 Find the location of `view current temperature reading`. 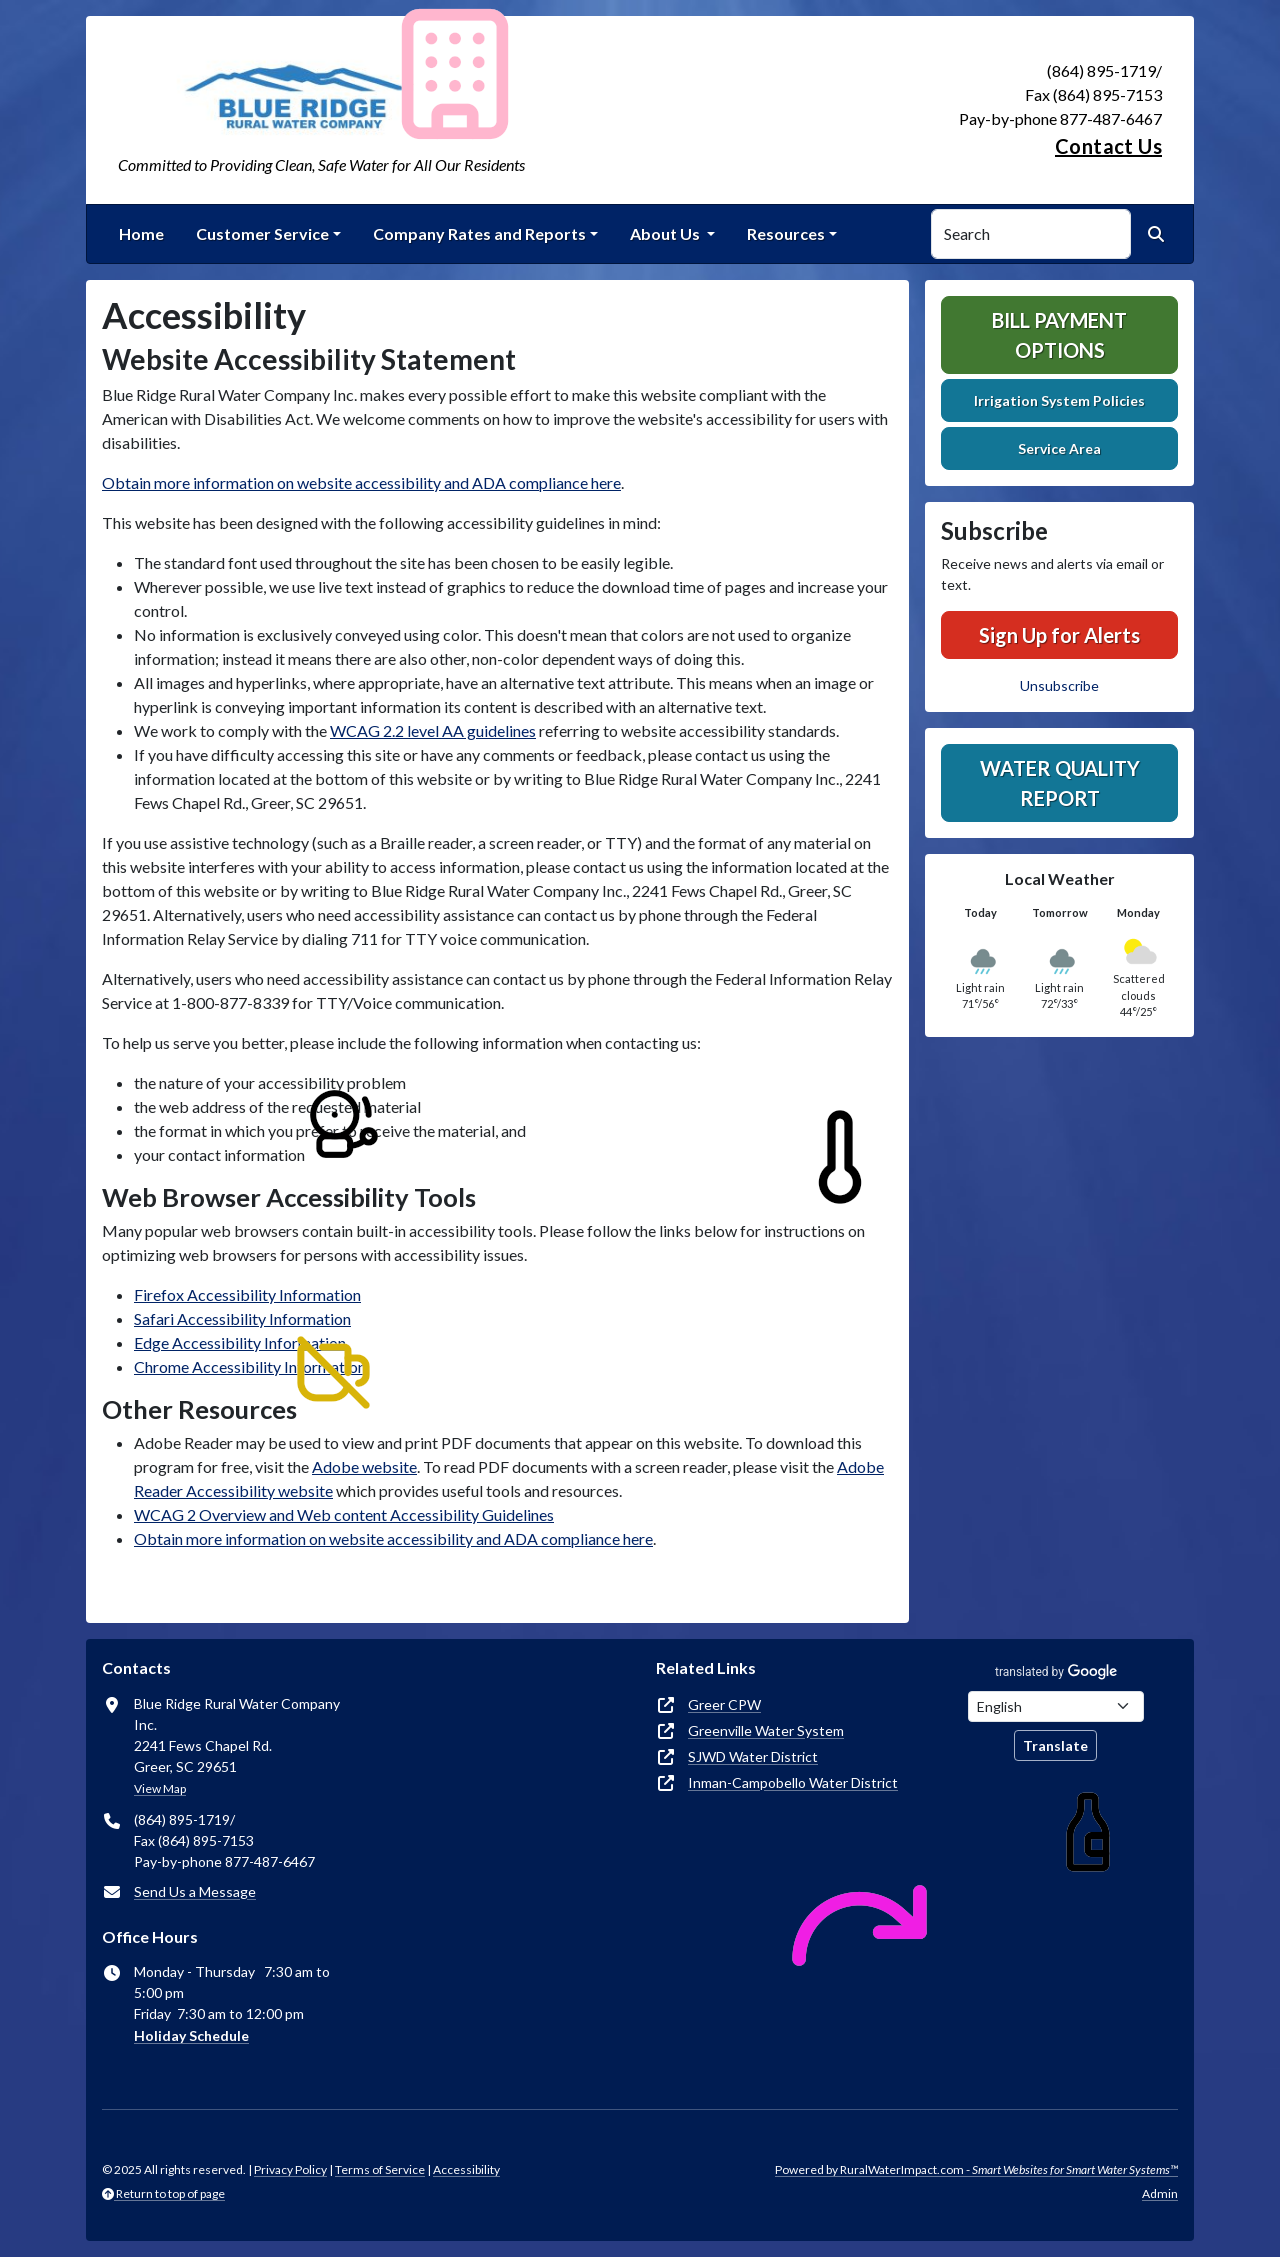

view current temperature reading is located at coordinates (840, 1157).